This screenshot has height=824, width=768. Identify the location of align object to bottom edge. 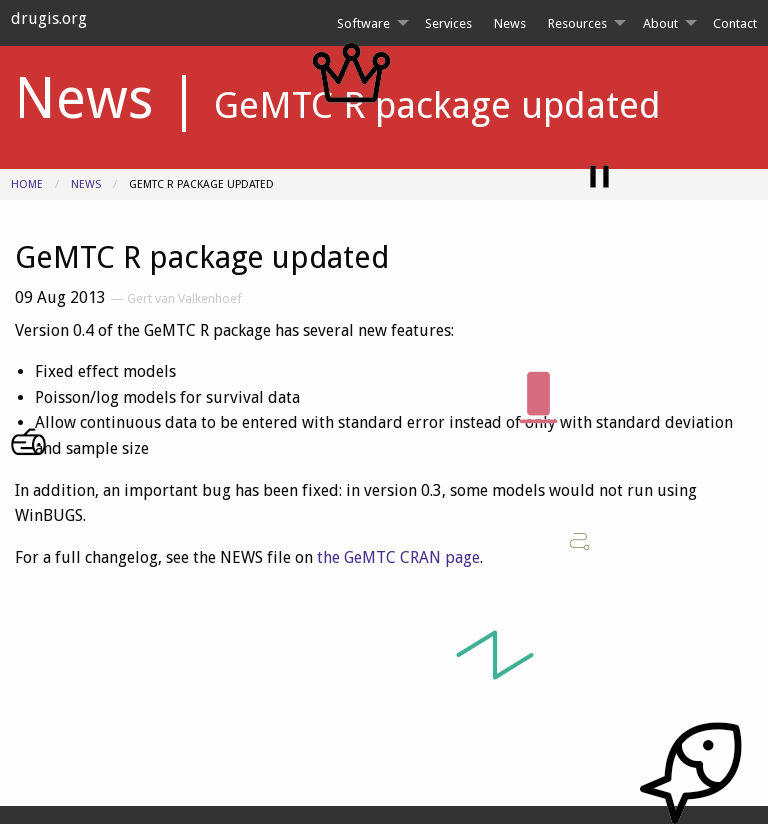
(538, 396).